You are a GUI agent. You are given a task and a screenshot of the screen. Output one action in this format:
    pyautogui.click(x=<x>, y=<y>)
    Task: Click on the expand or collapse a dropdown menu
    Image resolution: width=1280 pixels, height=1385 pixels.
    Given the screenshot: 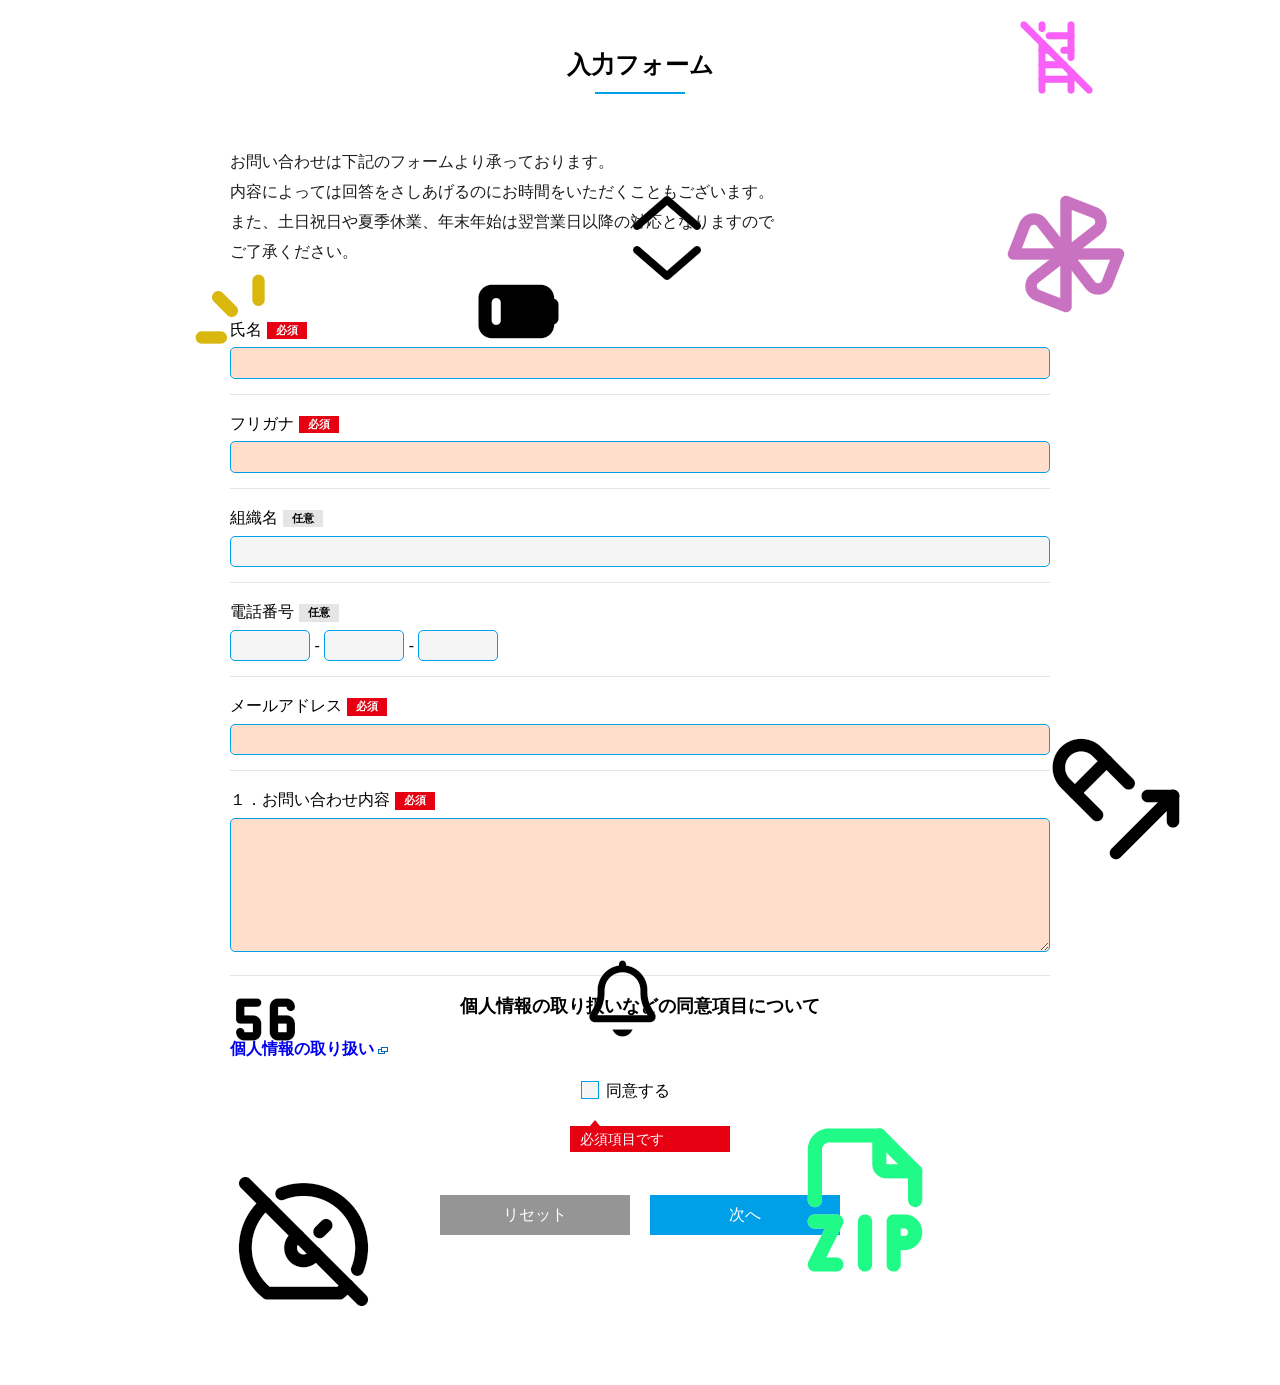 What is the action you would take?
    pyautogui.click(x=667, y=238)
    